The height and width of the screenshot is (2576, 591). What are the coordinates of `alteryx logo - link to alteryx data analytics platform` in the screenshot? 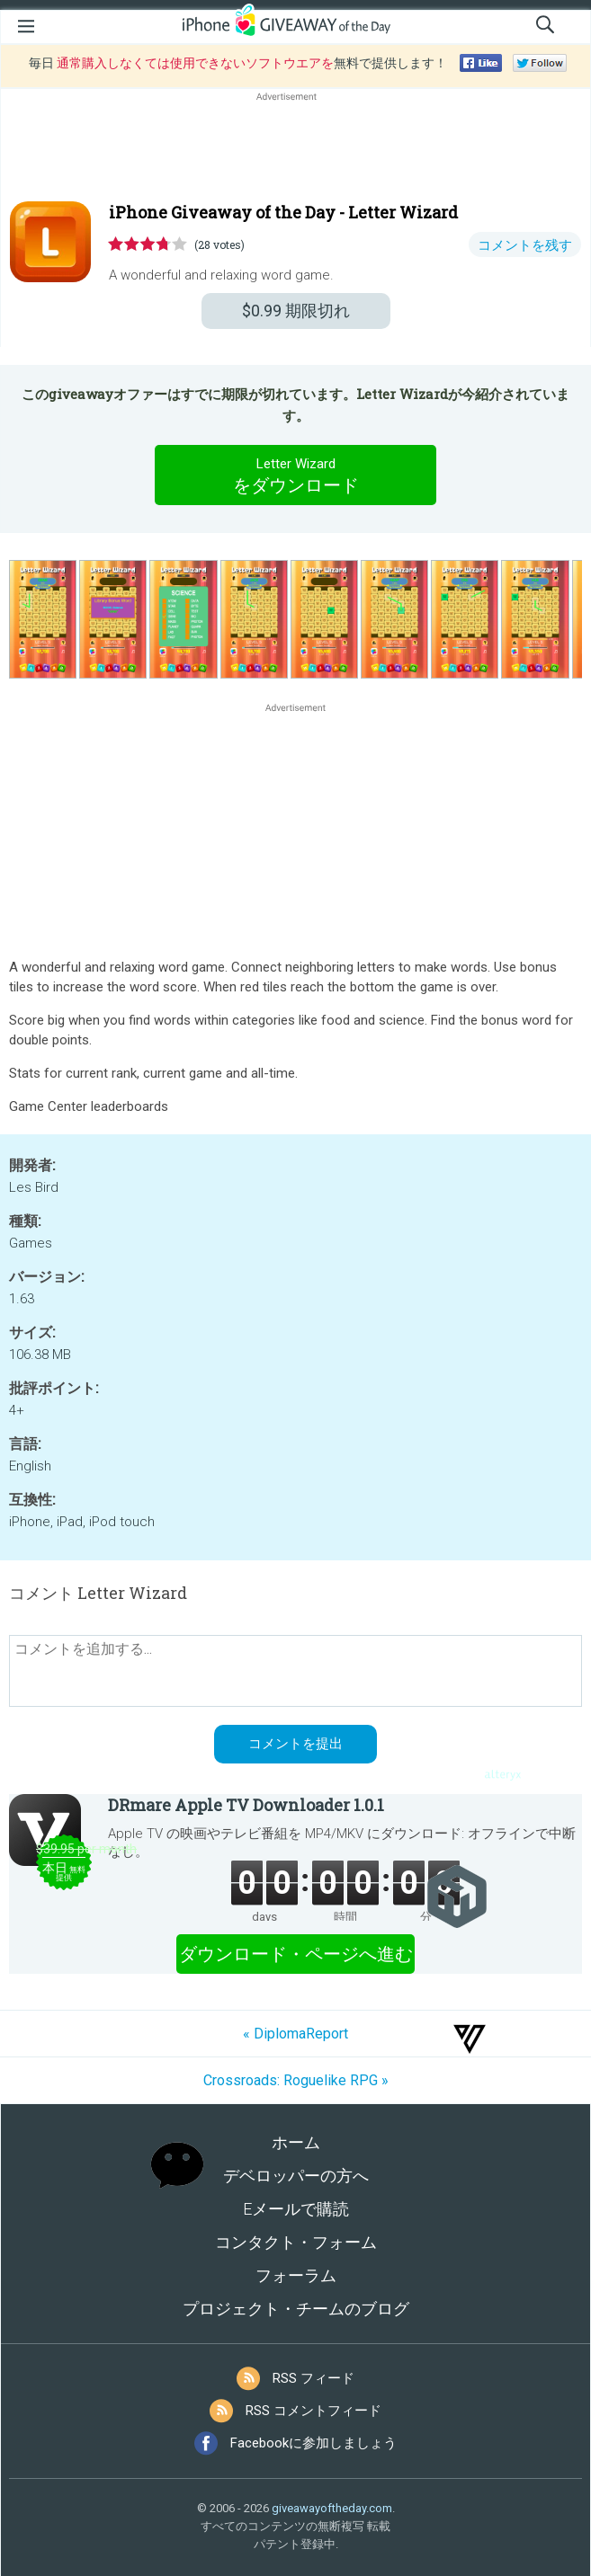 It's located at (503, 1775).